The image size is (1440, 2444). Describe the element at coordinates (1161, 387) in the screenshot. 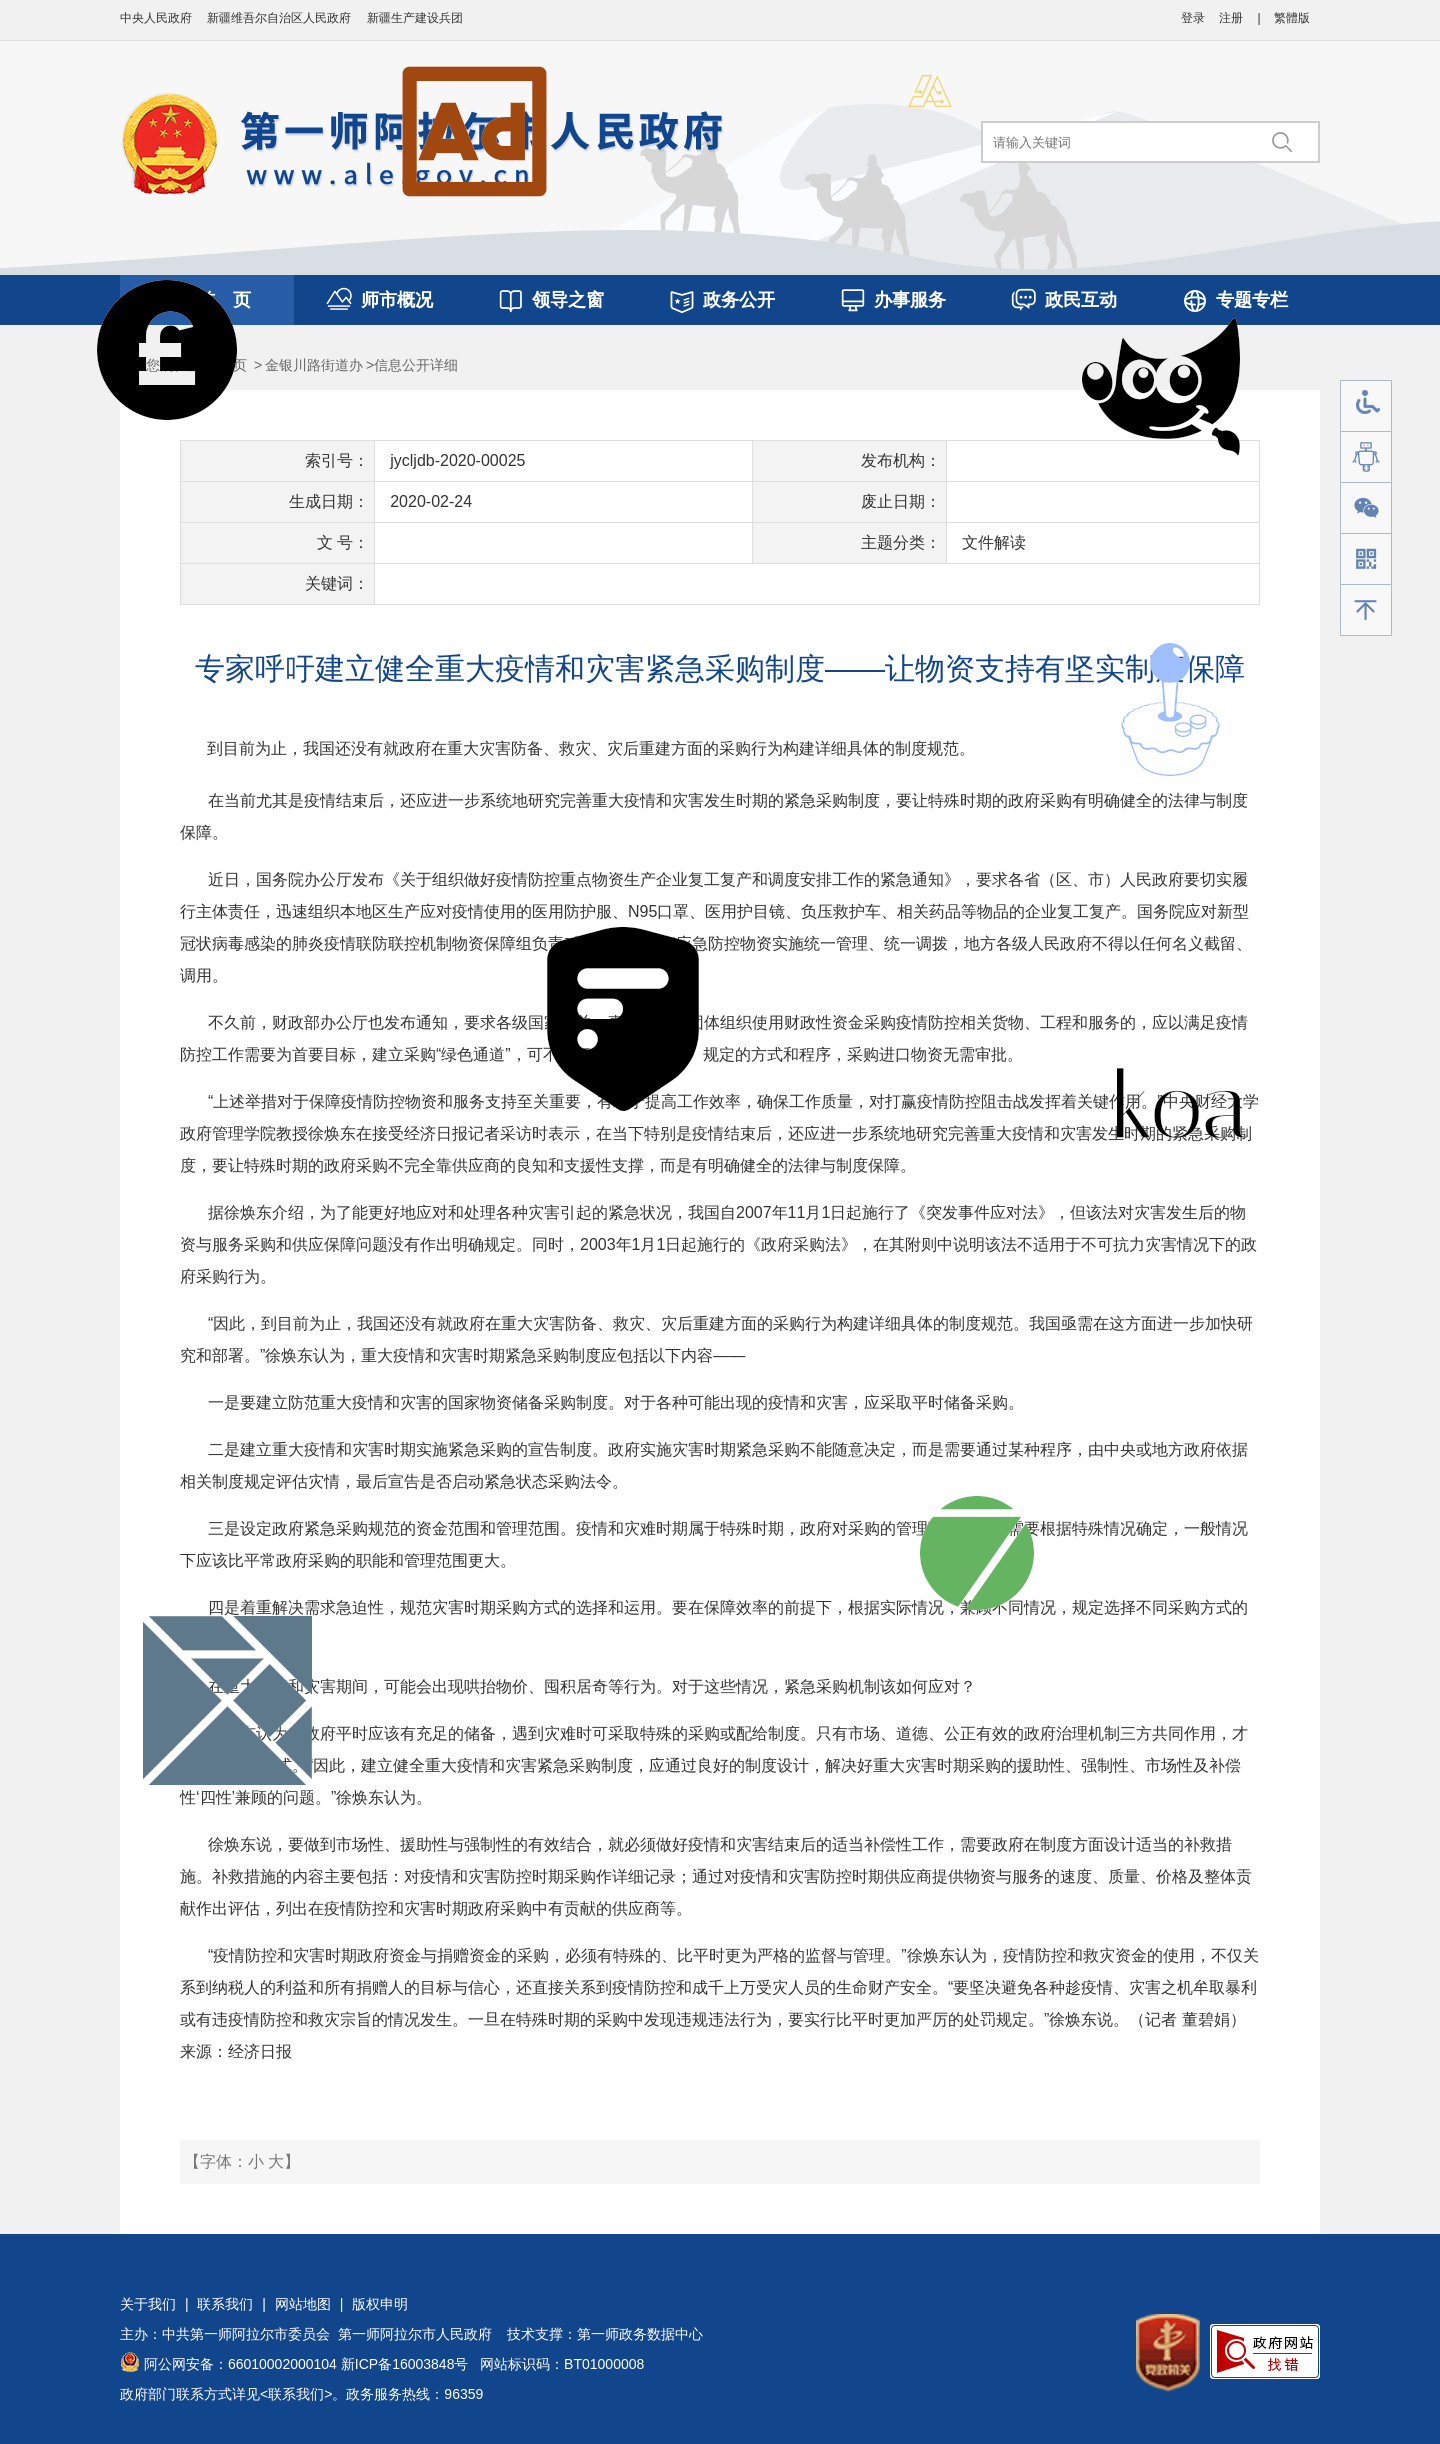

I see `open GIMP image editor` at that location.